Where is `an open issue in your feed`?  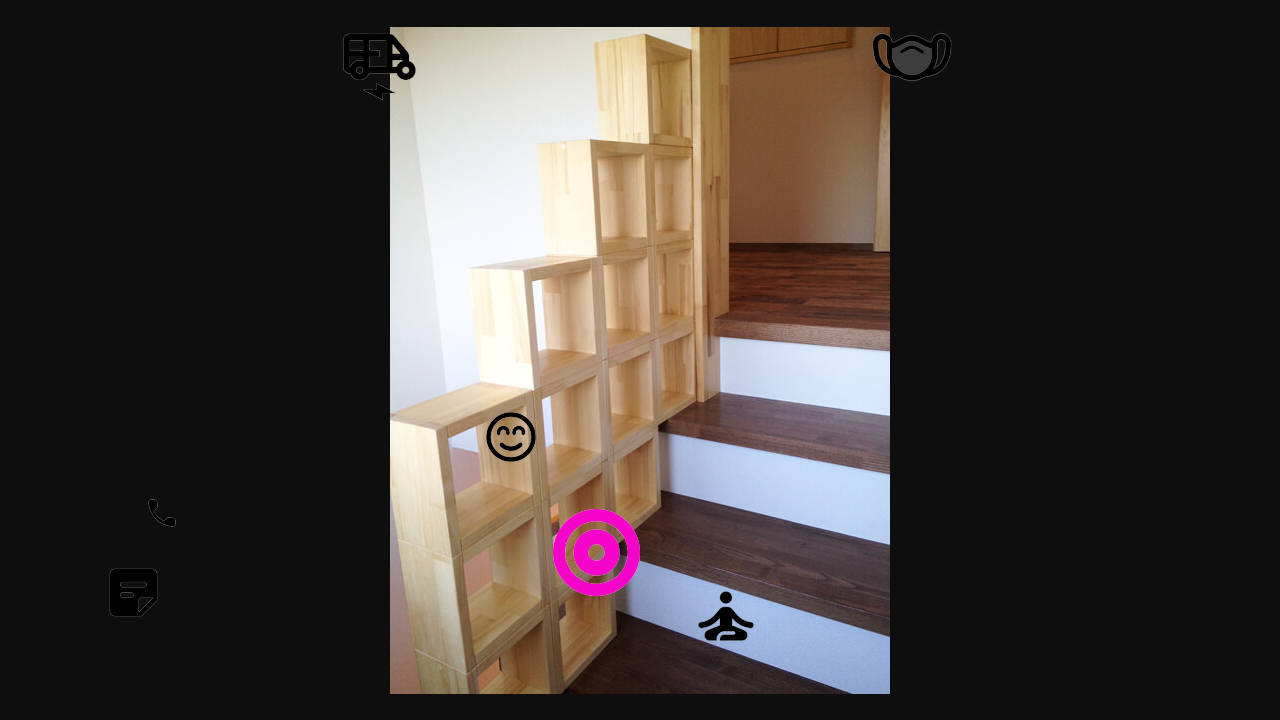 an open issue in your feed is located at coordinates (596, 552).